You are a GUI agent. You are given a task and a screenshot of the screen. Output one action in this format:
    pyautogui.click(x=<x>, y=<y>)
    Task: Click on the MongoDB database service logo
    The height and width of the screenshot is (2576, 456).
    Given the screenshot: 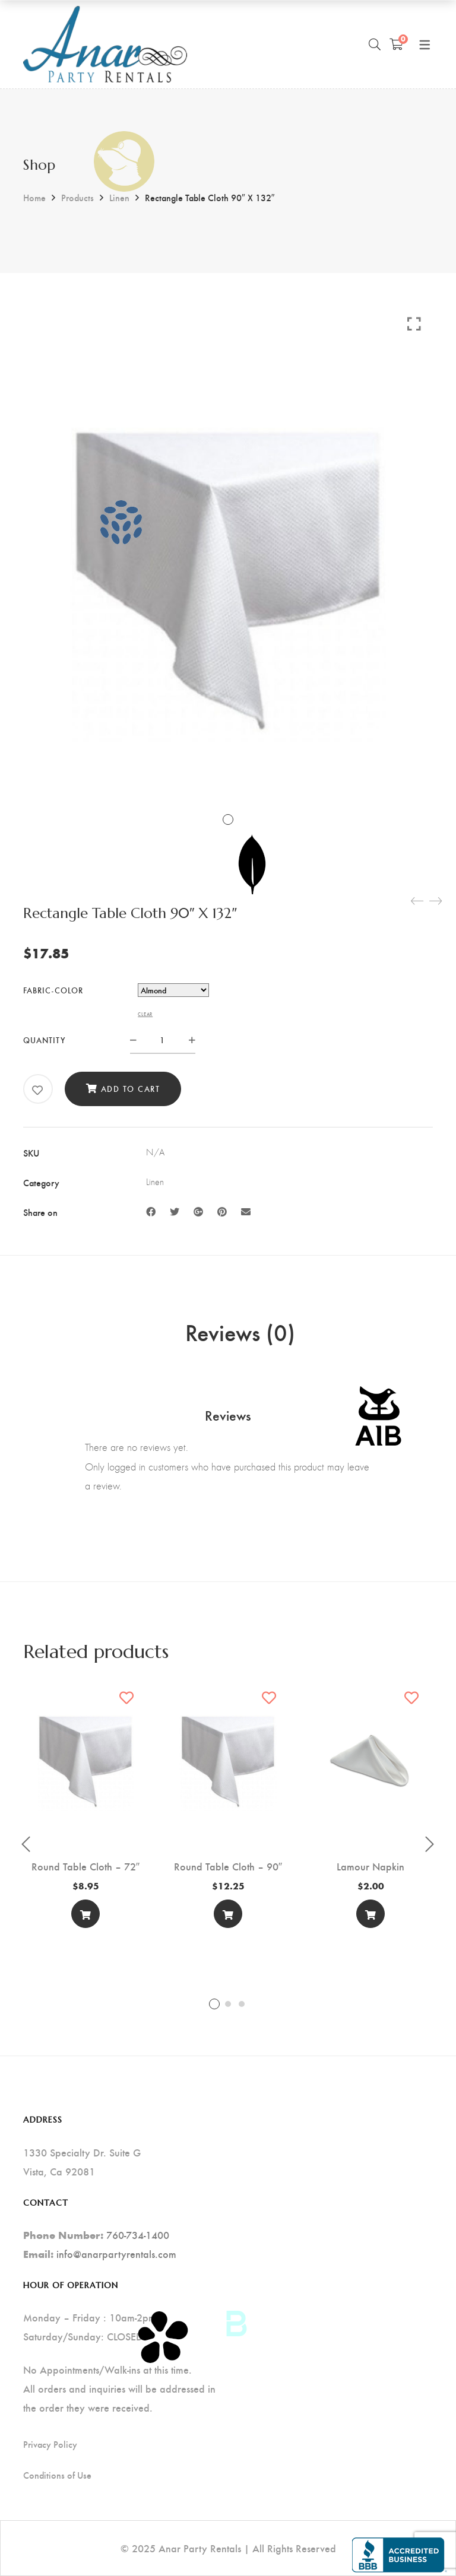 What is the action you would take?
    pyautogui.click(x=252, y=864)
    